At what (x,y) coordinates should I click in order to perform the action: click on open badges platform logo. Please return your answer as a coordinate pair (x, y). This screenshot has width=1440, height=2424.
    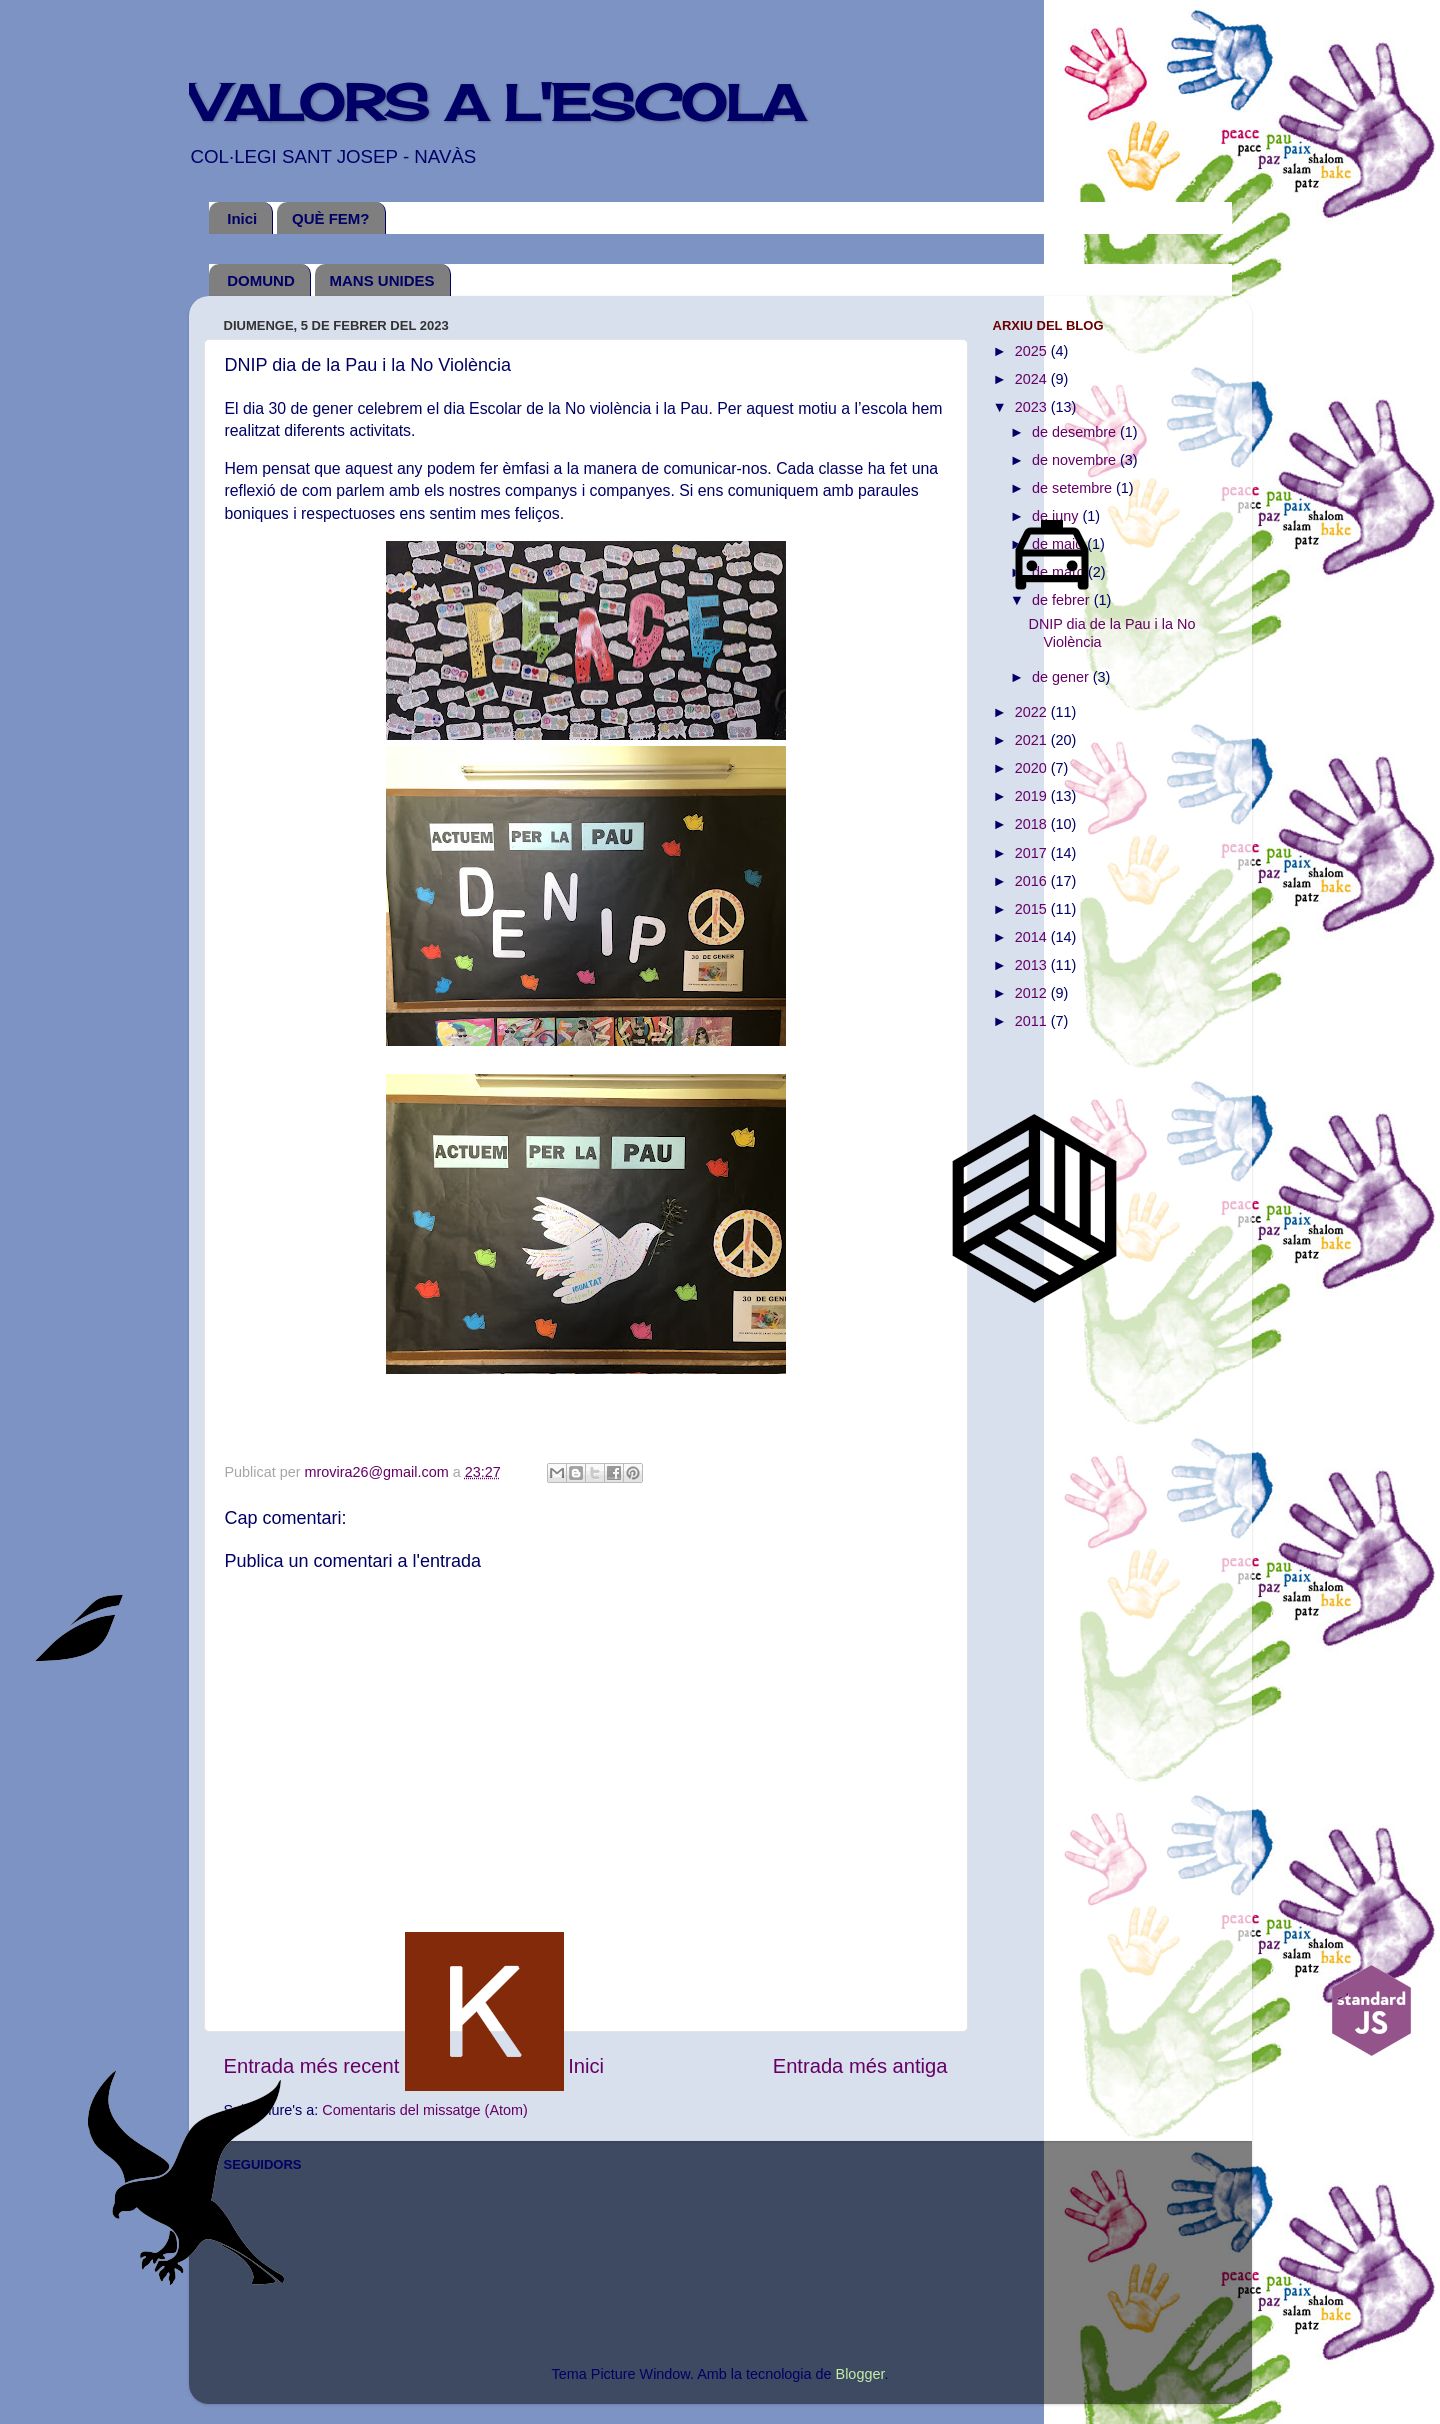
    Looking at the image, I should click on (1034, 1208).